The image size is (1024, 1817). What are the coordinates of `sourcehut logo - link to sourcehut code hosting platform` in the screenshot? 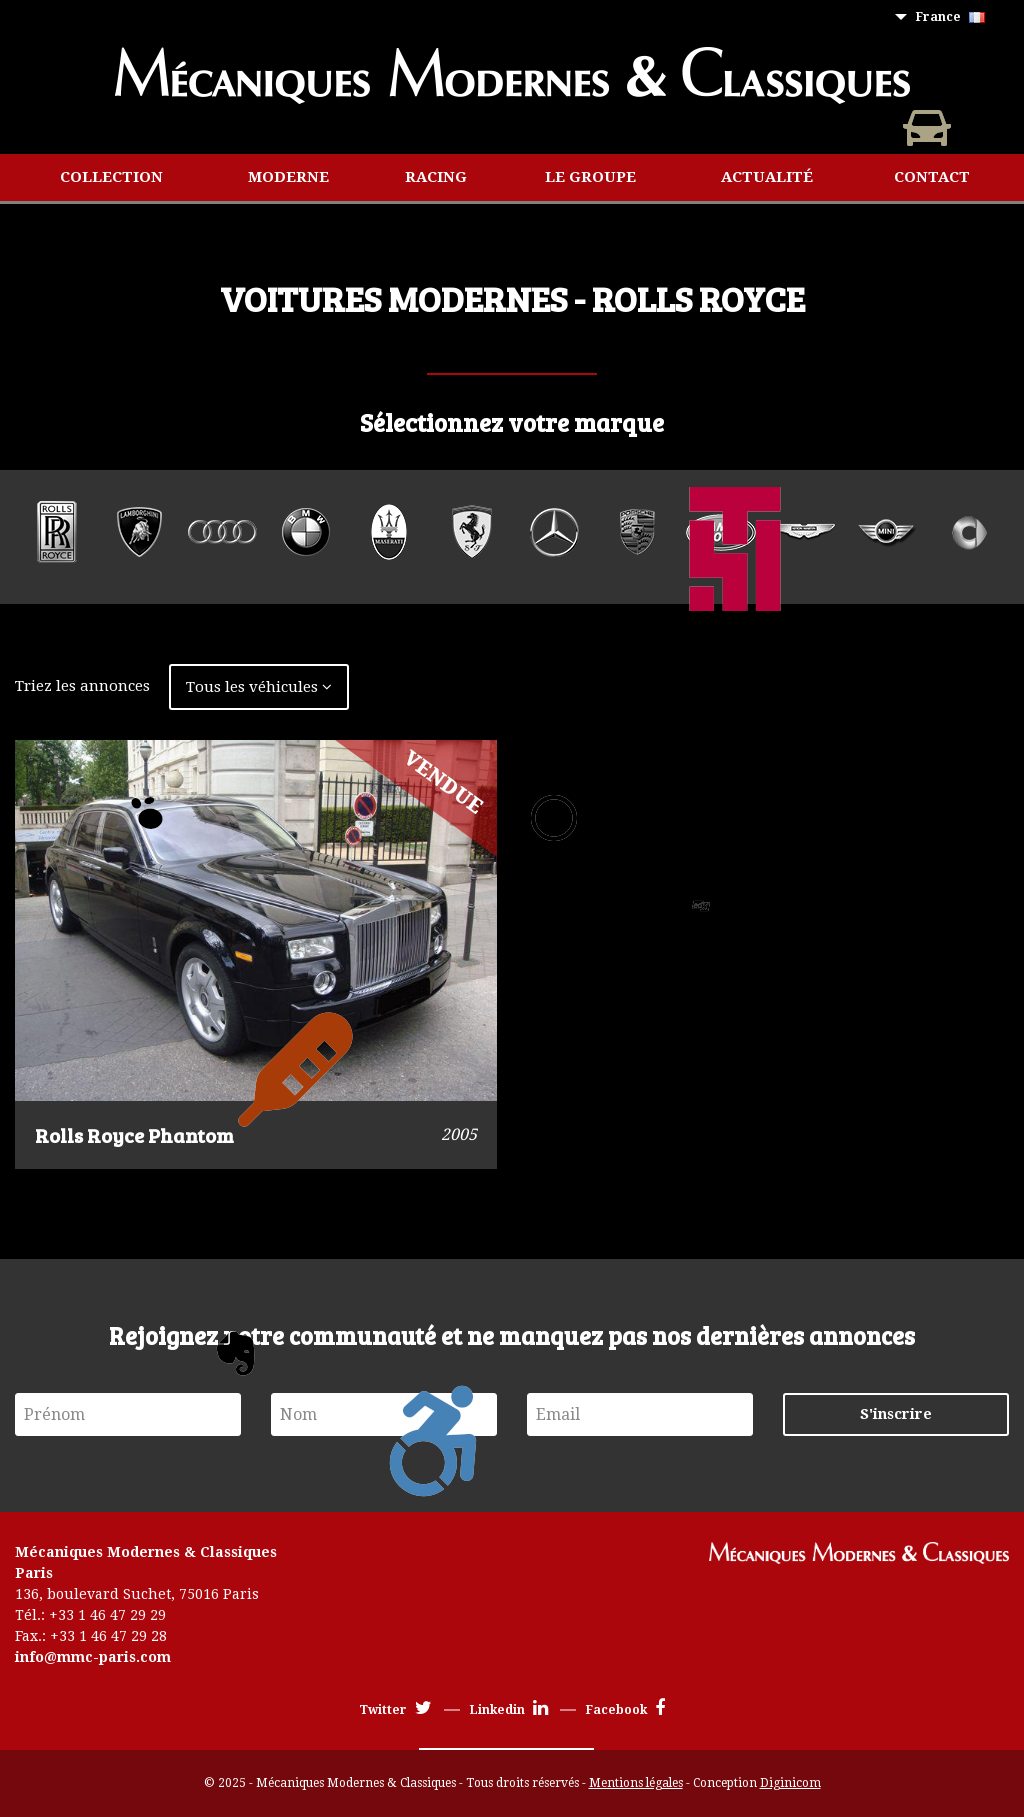 It's located at (554, 818).